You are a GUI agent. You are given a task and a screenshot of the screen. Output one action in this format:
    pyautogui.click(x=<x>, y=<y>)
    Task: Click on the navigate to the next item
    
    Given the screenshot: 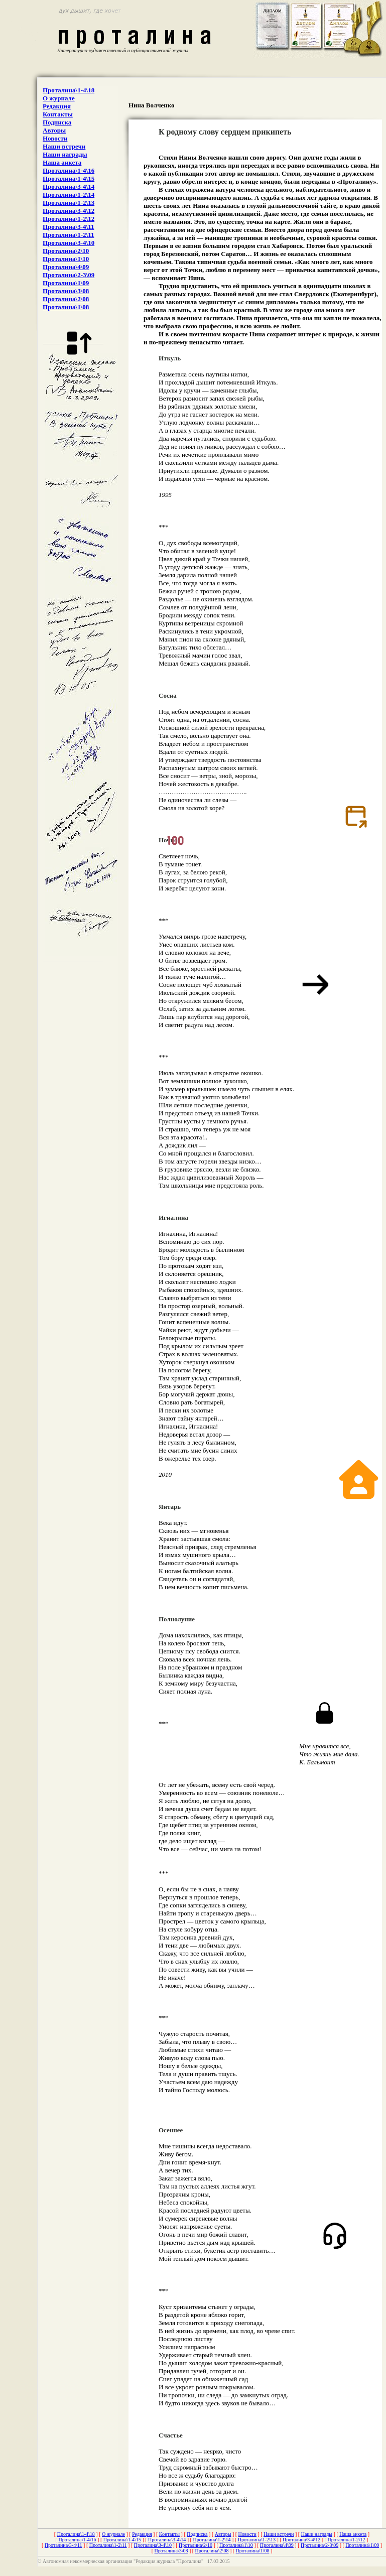 What is the action you would take?
    pyautogui.click(x=317, y=985)
    